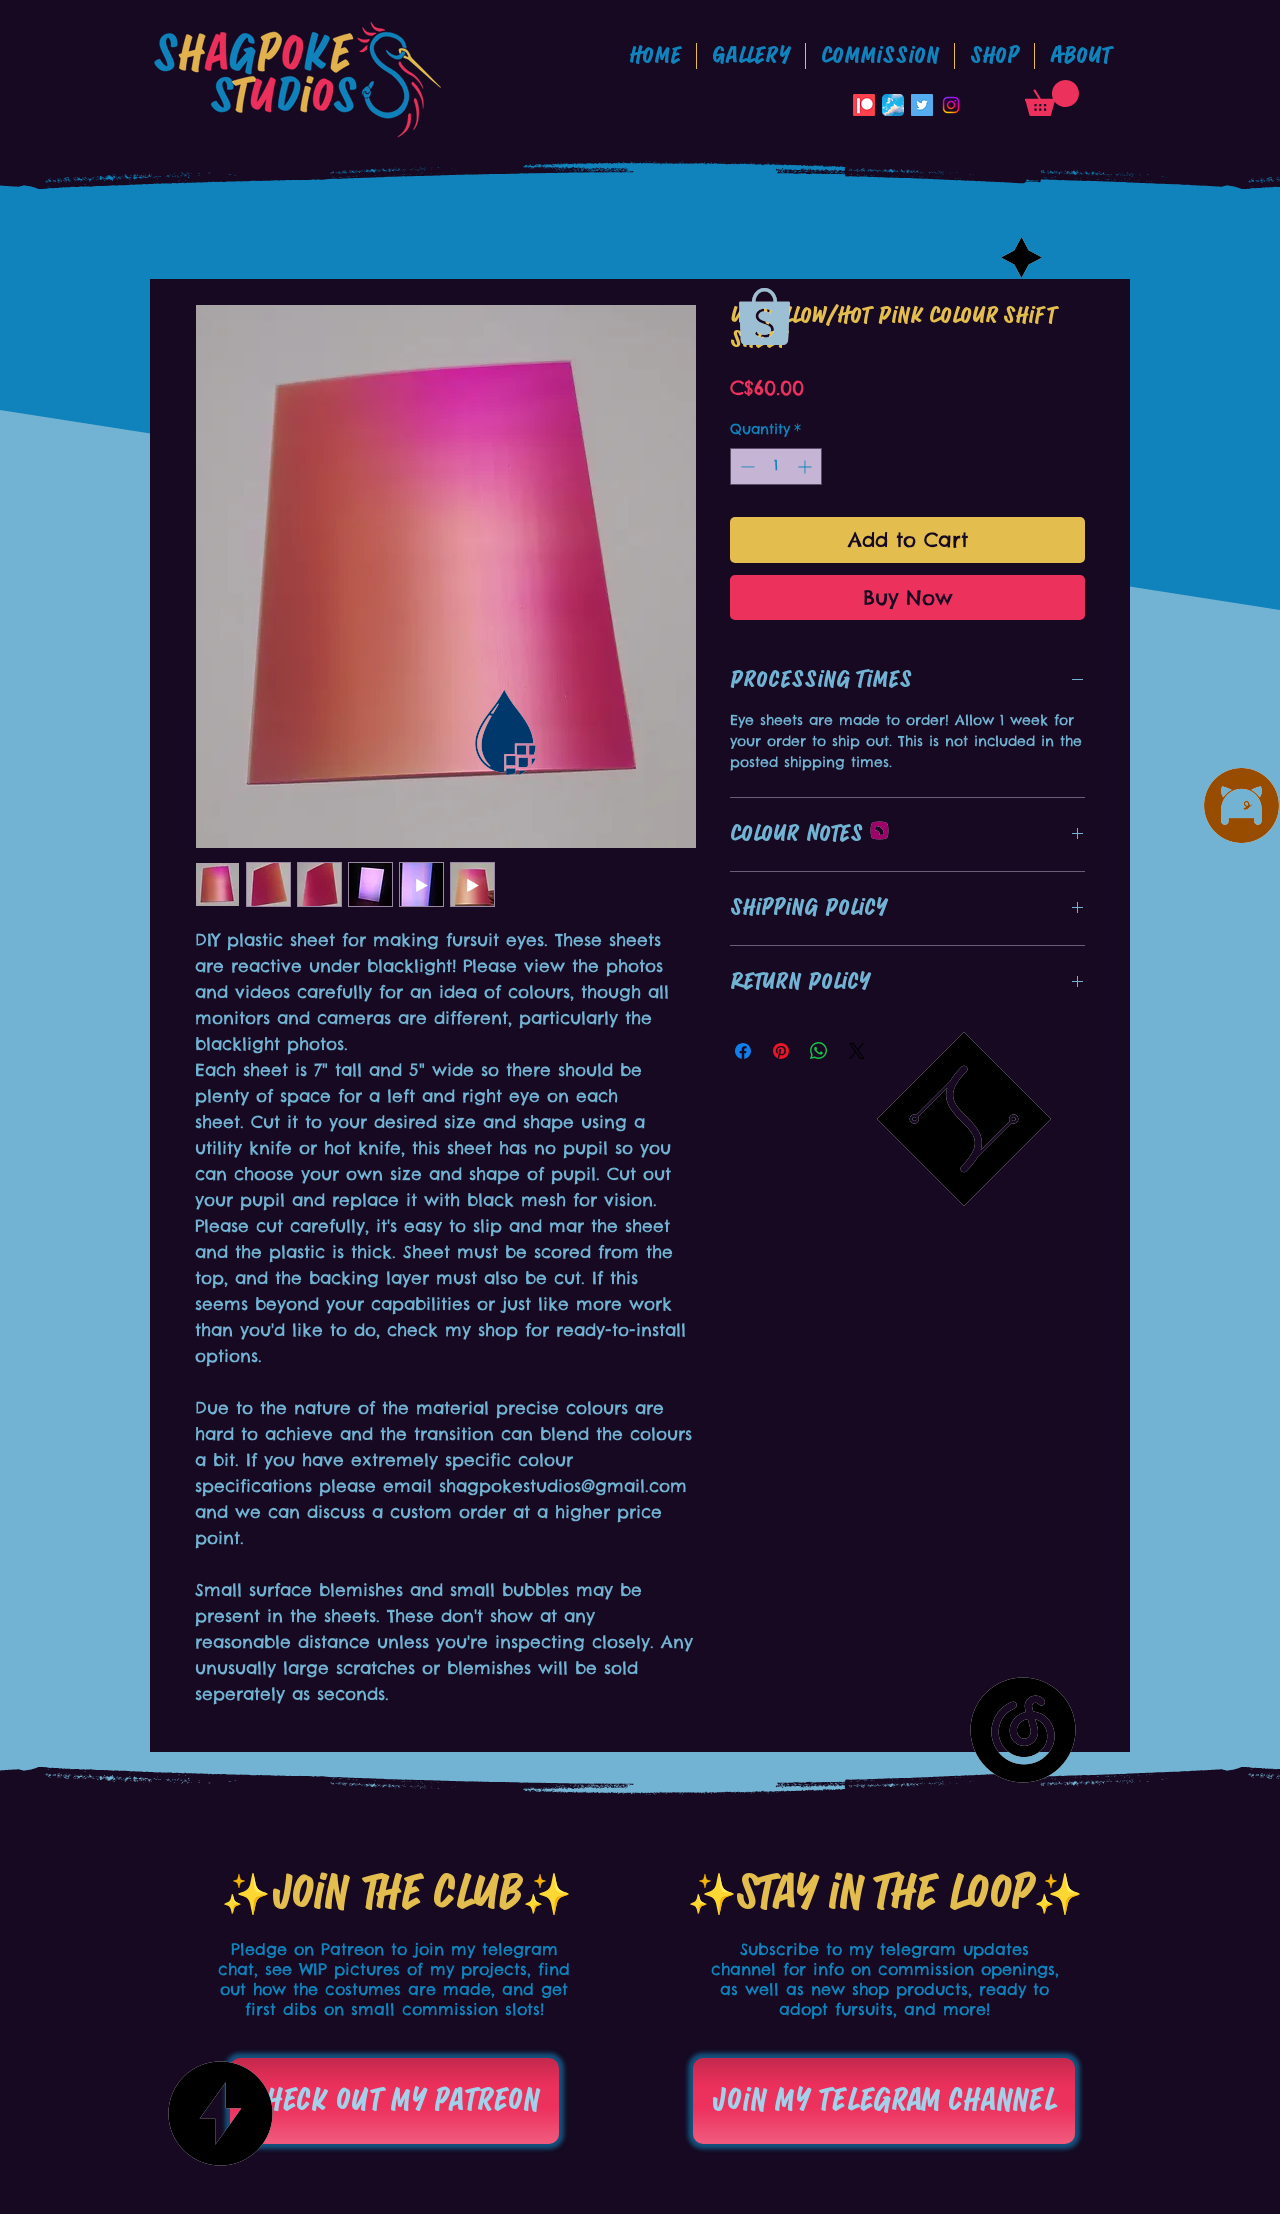  Describe the element at coordinates (879, 830) in the screenshot. I see `open Spectrum community app` at that location.